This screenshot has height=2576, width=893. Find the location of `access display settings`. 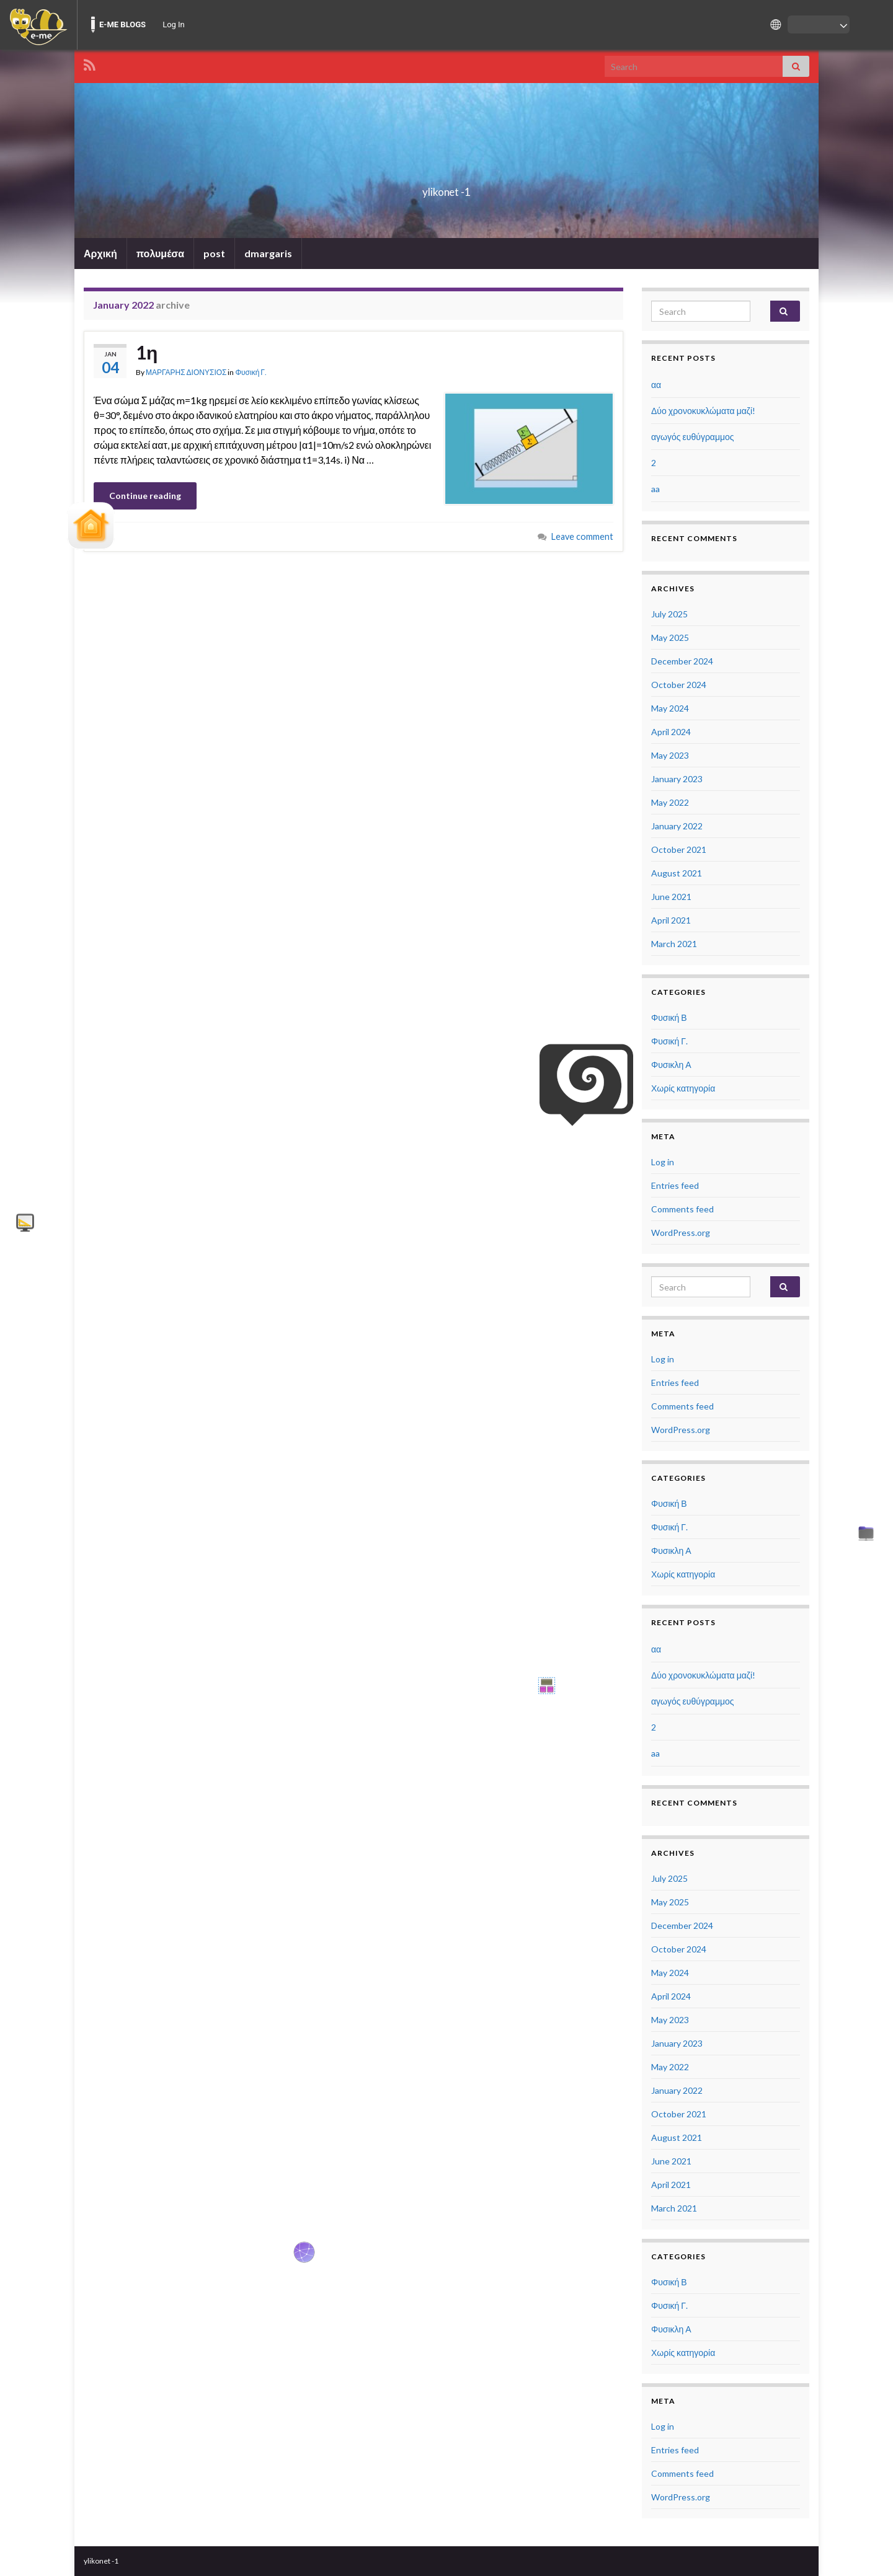

access display settings is located at coordinates (25, 1222).